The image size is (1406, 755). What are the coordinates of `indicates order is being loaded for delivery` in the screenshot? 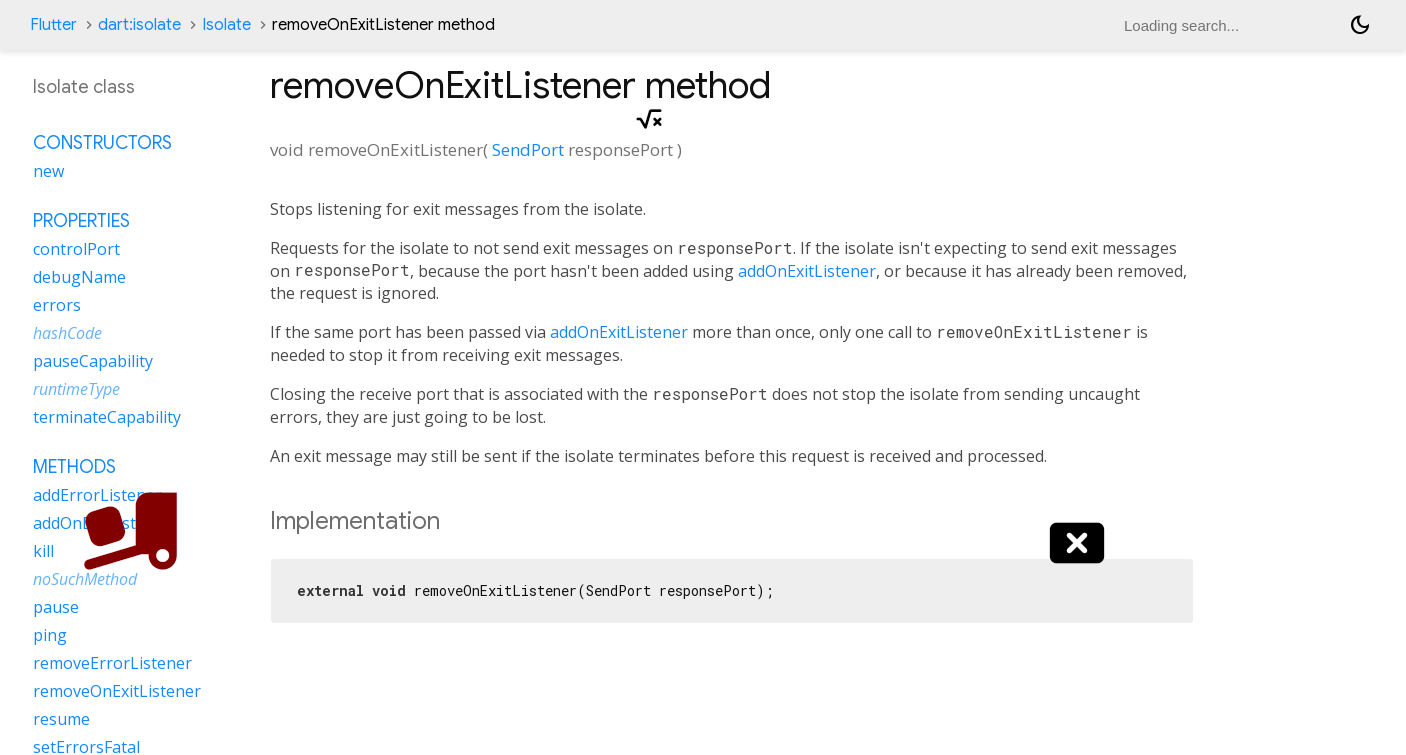 It's located at (130, 528).